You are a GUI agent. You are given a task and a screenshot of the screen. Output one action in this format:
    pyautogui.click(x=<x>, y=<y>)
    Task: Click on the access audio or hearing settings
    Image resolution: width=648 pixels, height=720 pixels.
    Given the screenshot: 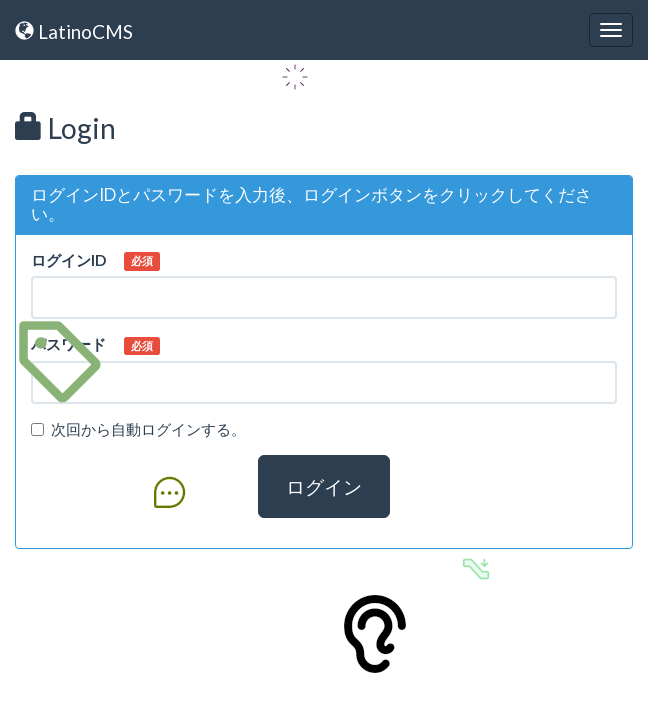 What is the action you would take?
    pyautogui.click(x=375, y=634)
    